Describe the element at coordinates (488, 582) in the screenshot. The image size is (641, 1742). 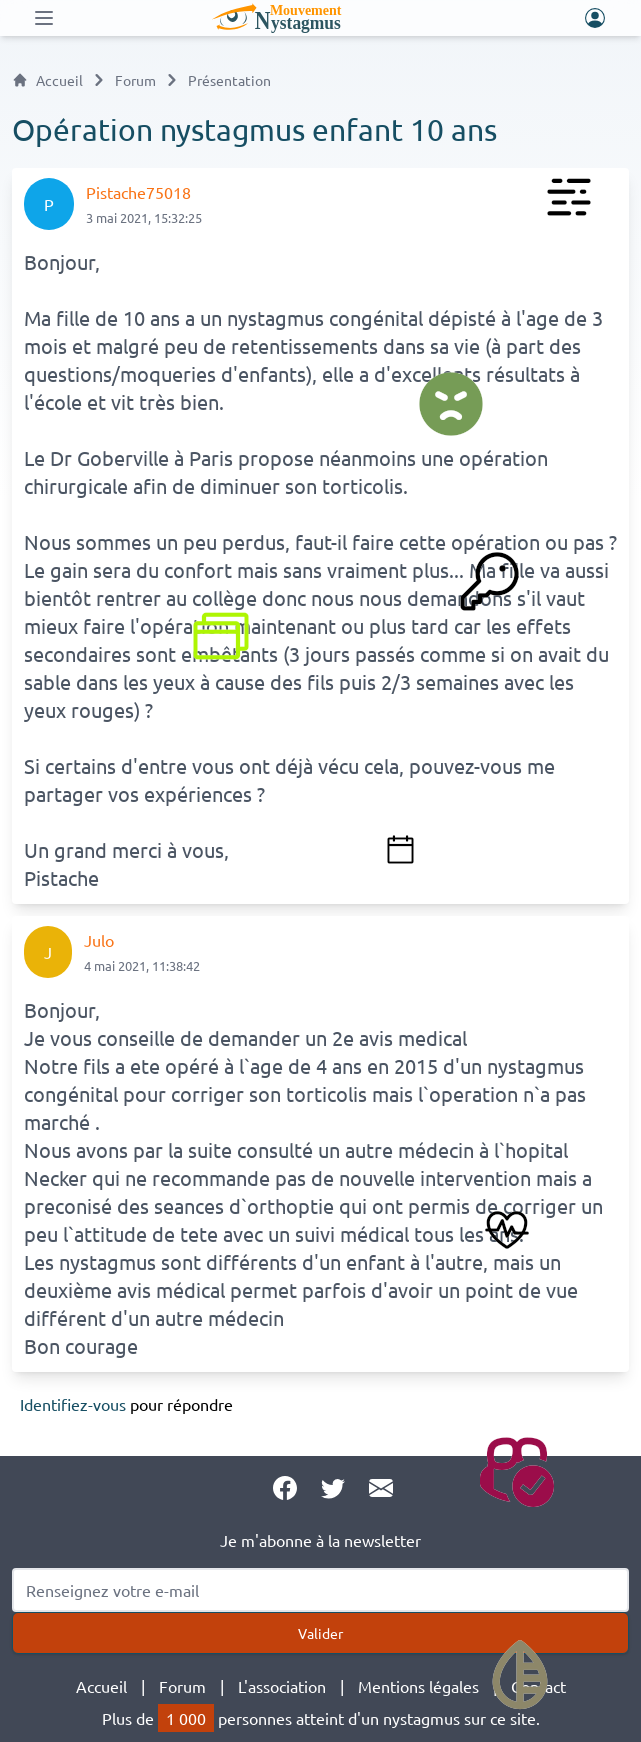
I see `access security or password settings` at that location.